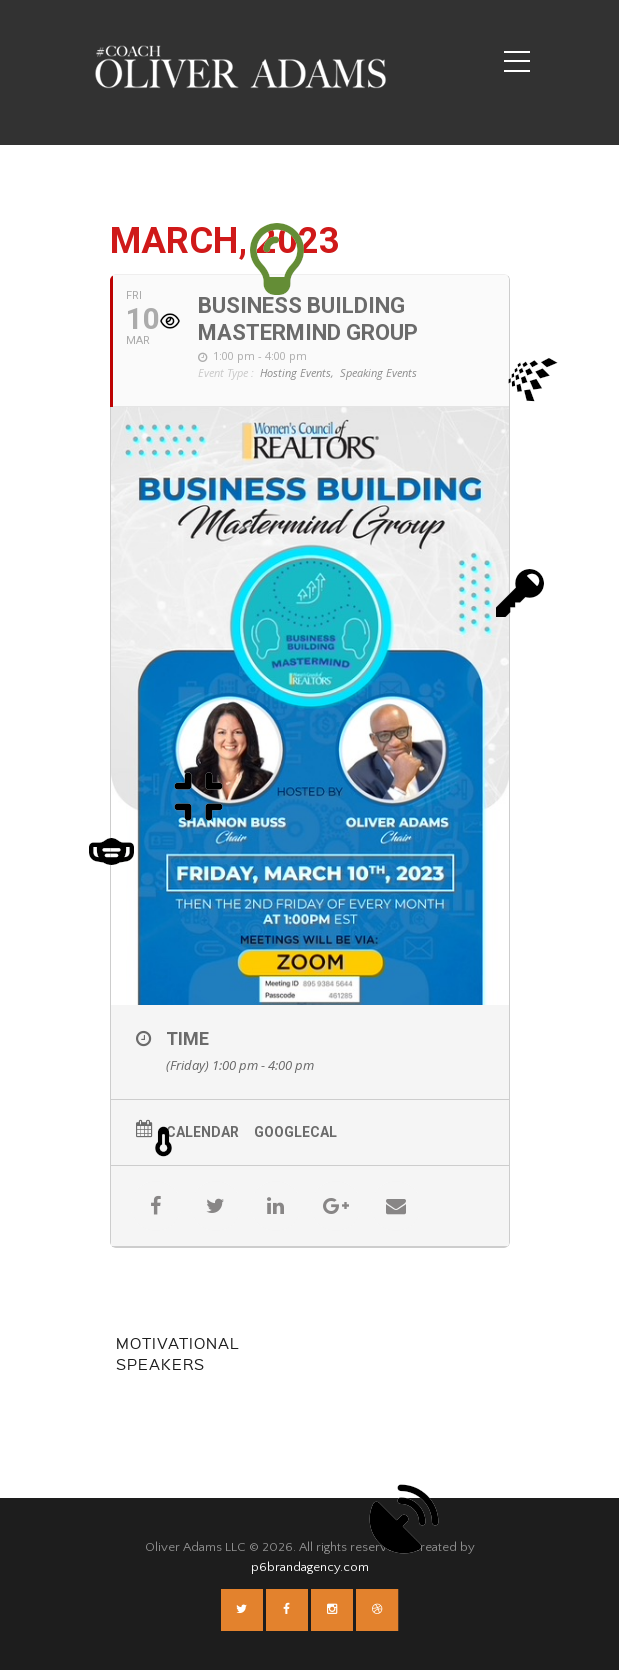 This screenshot has height=1670, width=619. Describe the element at coordinates (111, 851) in the screenshot. I see `indicates face mask required` at that location.